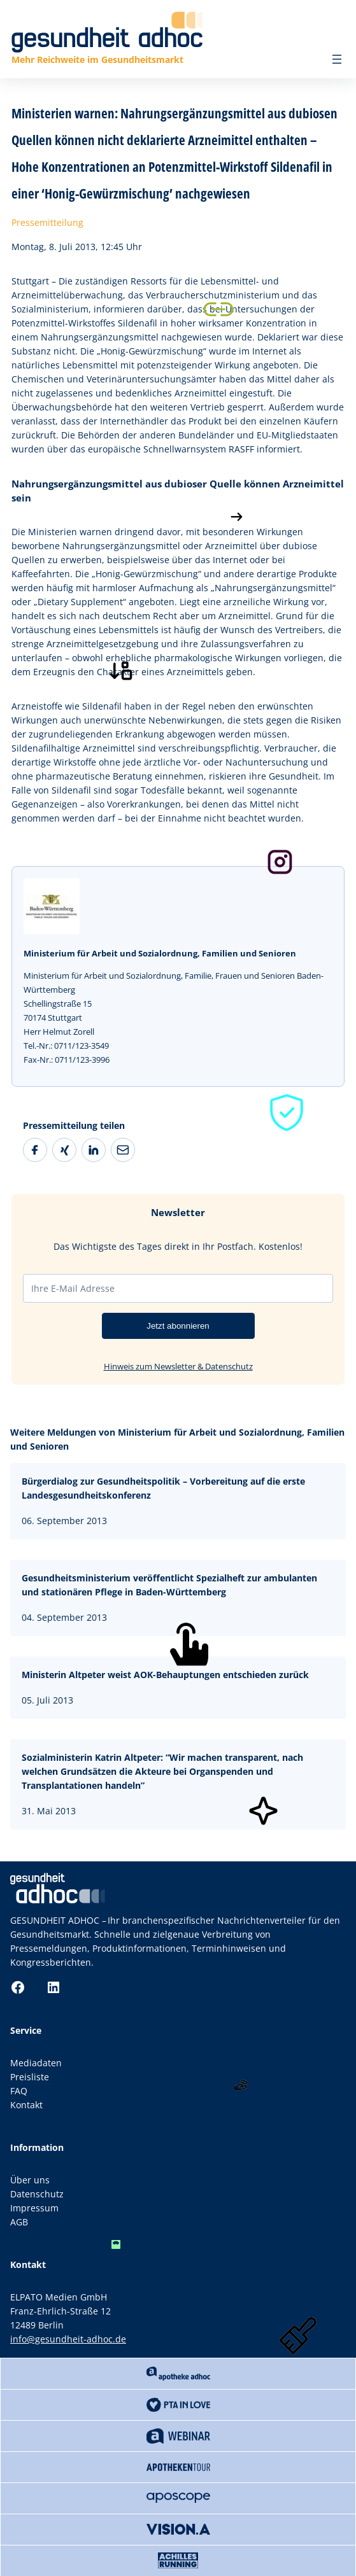 The width and height of the screenshot is (356, 2576). What do you see at coordinates (241, 2085) in the screenshot?
I see `make a payment or donation` at bounding box center [241, 2085].